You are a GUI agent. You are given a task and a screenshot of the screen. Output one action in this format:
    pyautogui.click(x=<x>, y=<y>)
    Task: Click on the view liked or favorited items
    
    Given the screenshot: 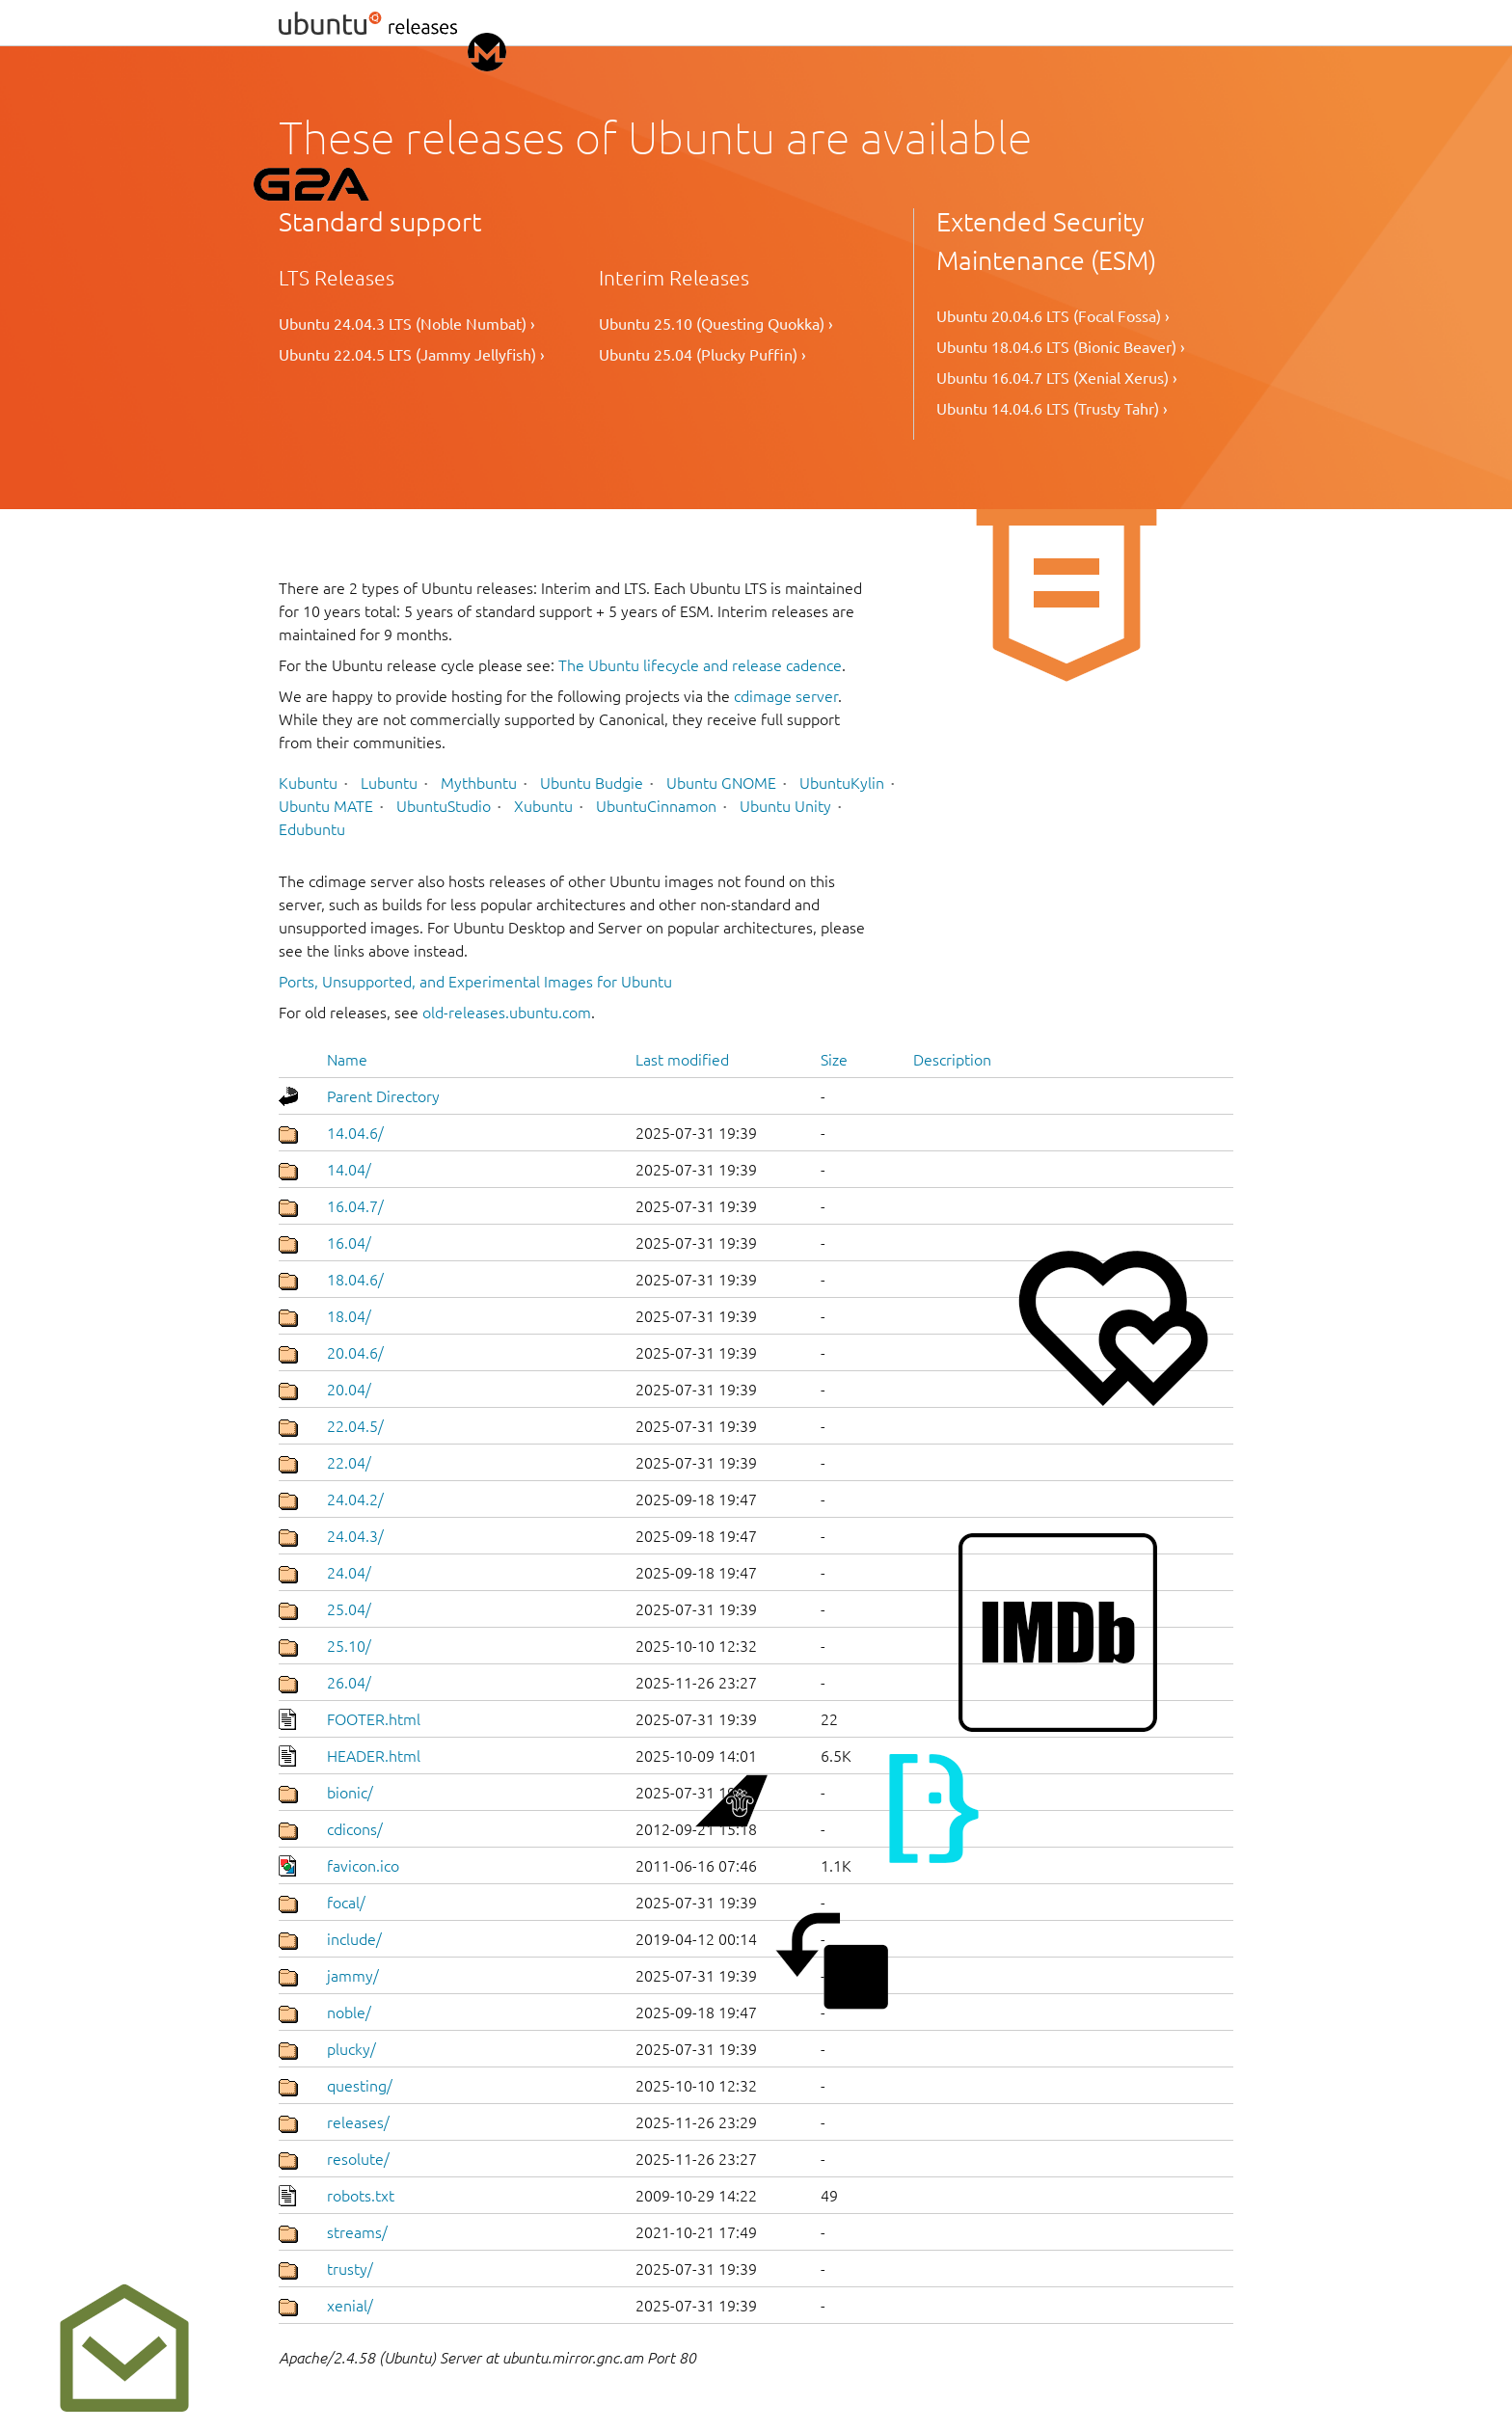 What is the action you would take?
    pyautogui.click(x=1111, y=1326)
    